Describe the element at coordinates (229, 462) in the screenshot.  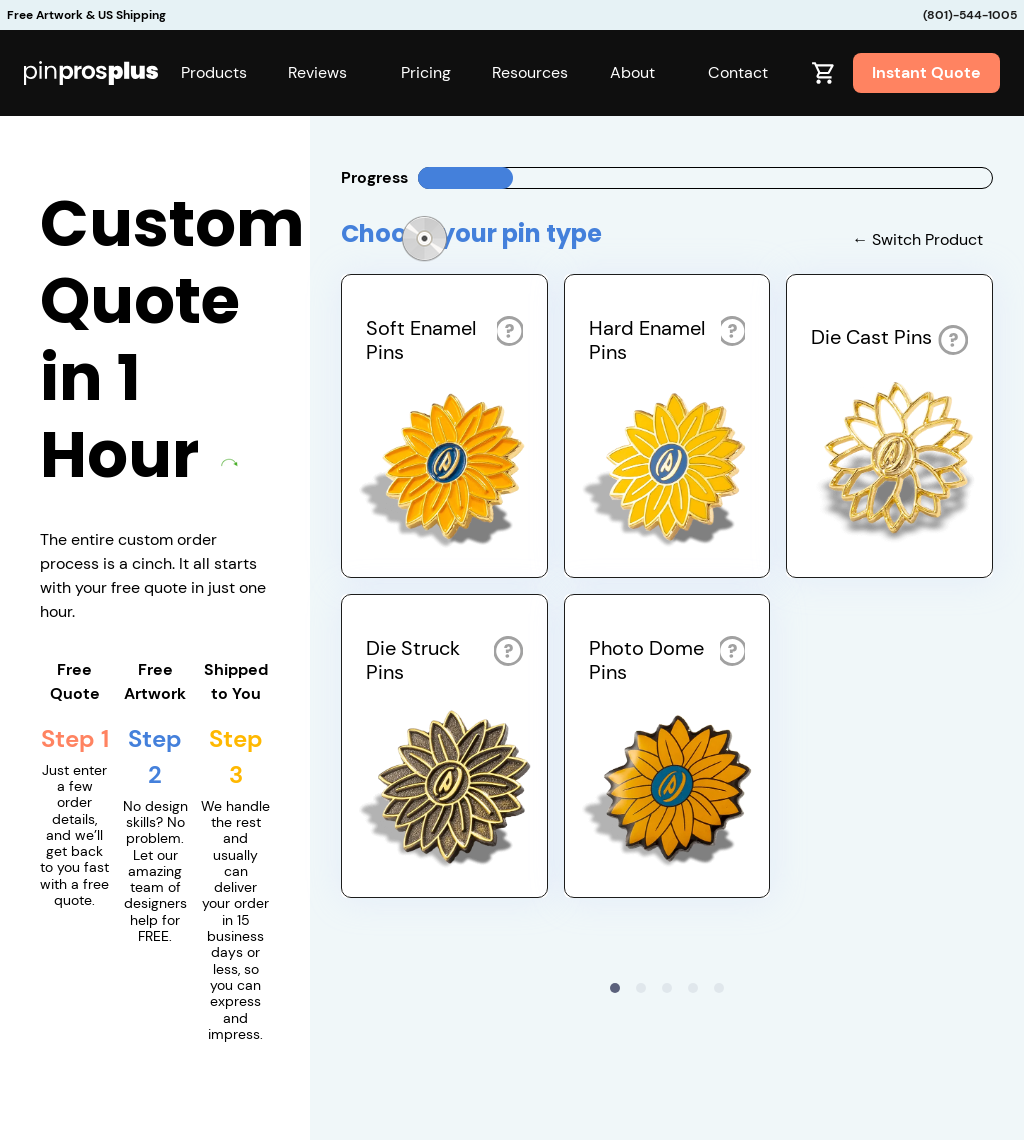
I see `redo the last undone action` at that location.